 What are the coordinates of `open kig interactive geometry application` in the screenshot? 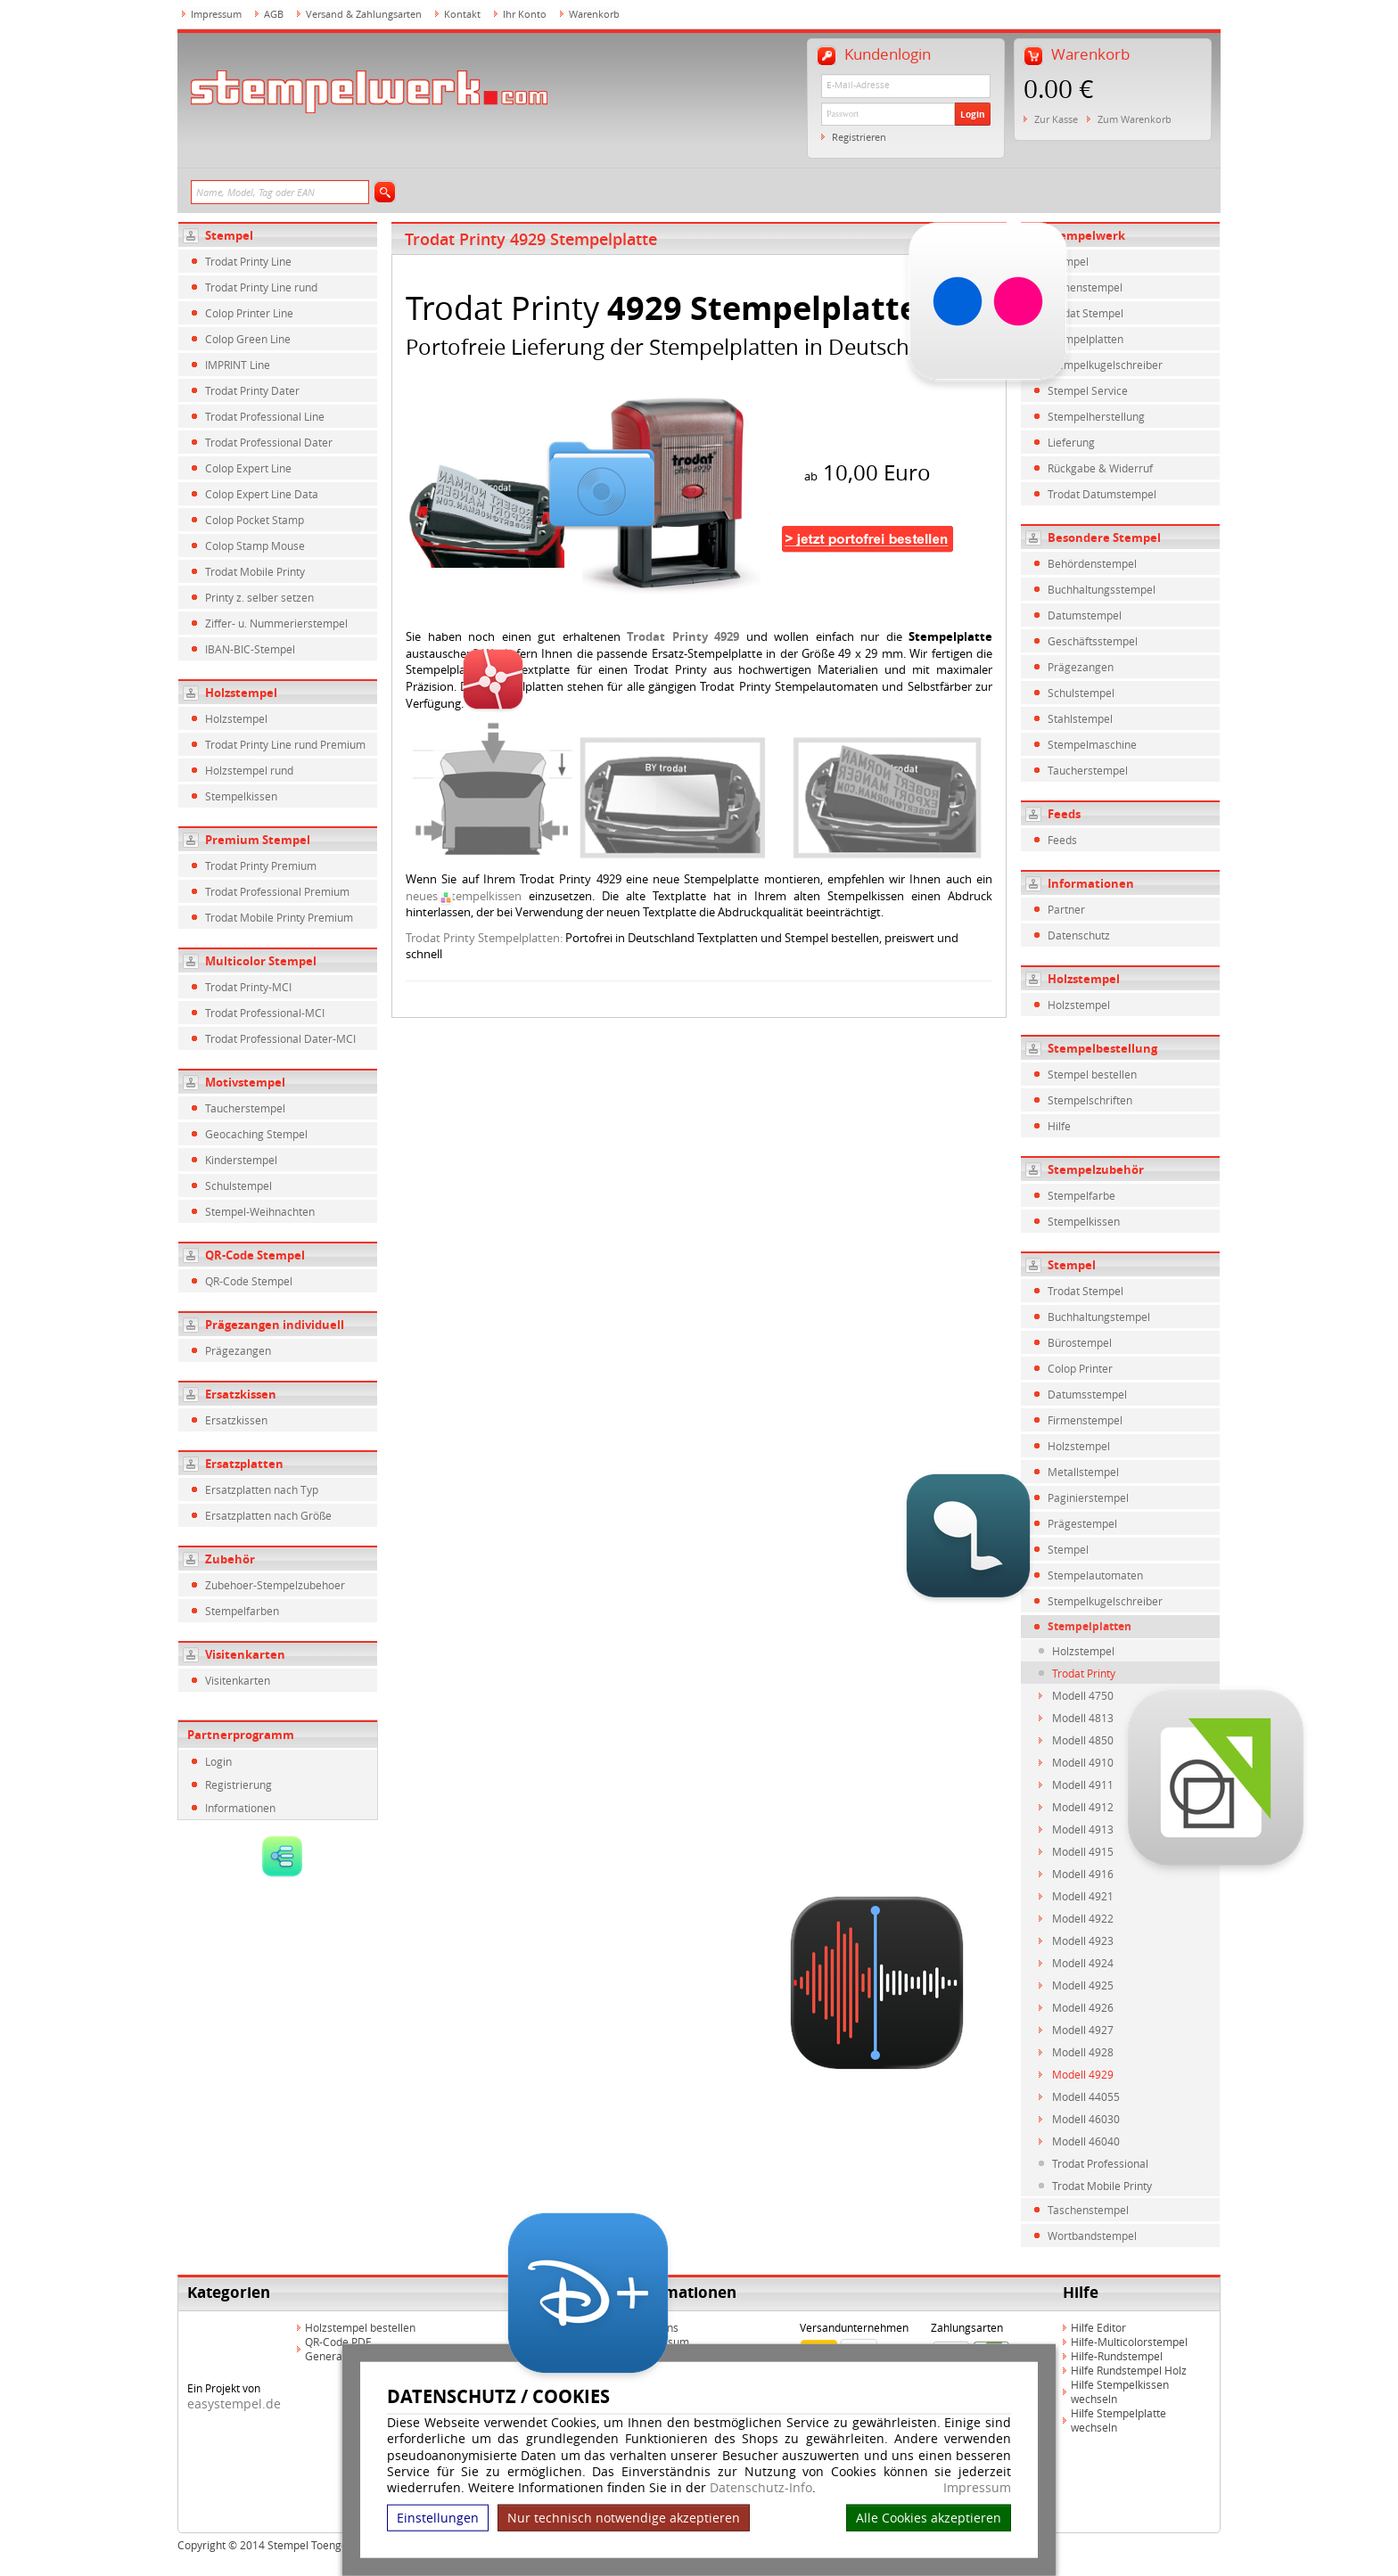 It's located at (1215, 1777).